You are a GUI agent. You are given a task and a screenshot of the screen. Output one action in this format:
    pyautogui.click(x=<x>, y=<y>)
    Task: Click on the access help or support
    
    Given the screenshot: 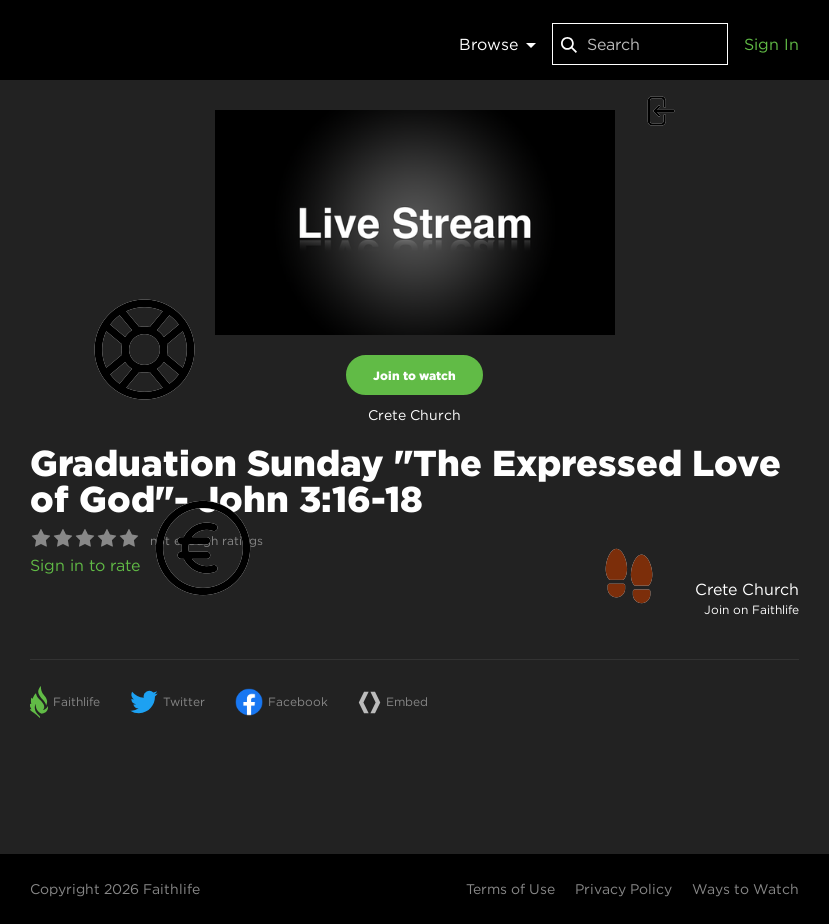 What is the action you would take?
    pyautogui.click(x=144, y=349)
    